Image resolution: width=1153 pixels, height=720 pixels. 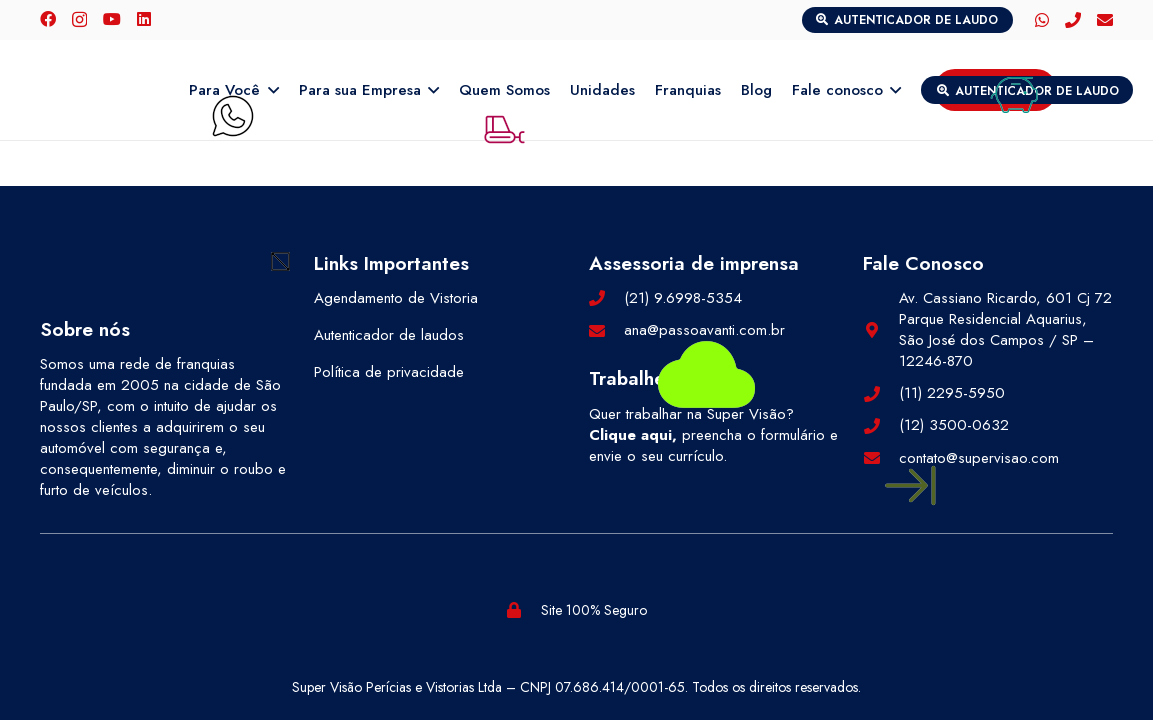 What do you see at coordinates (706, 374) in the screenshot?
I see `access cloud storage` at bounding box center [706, 374].